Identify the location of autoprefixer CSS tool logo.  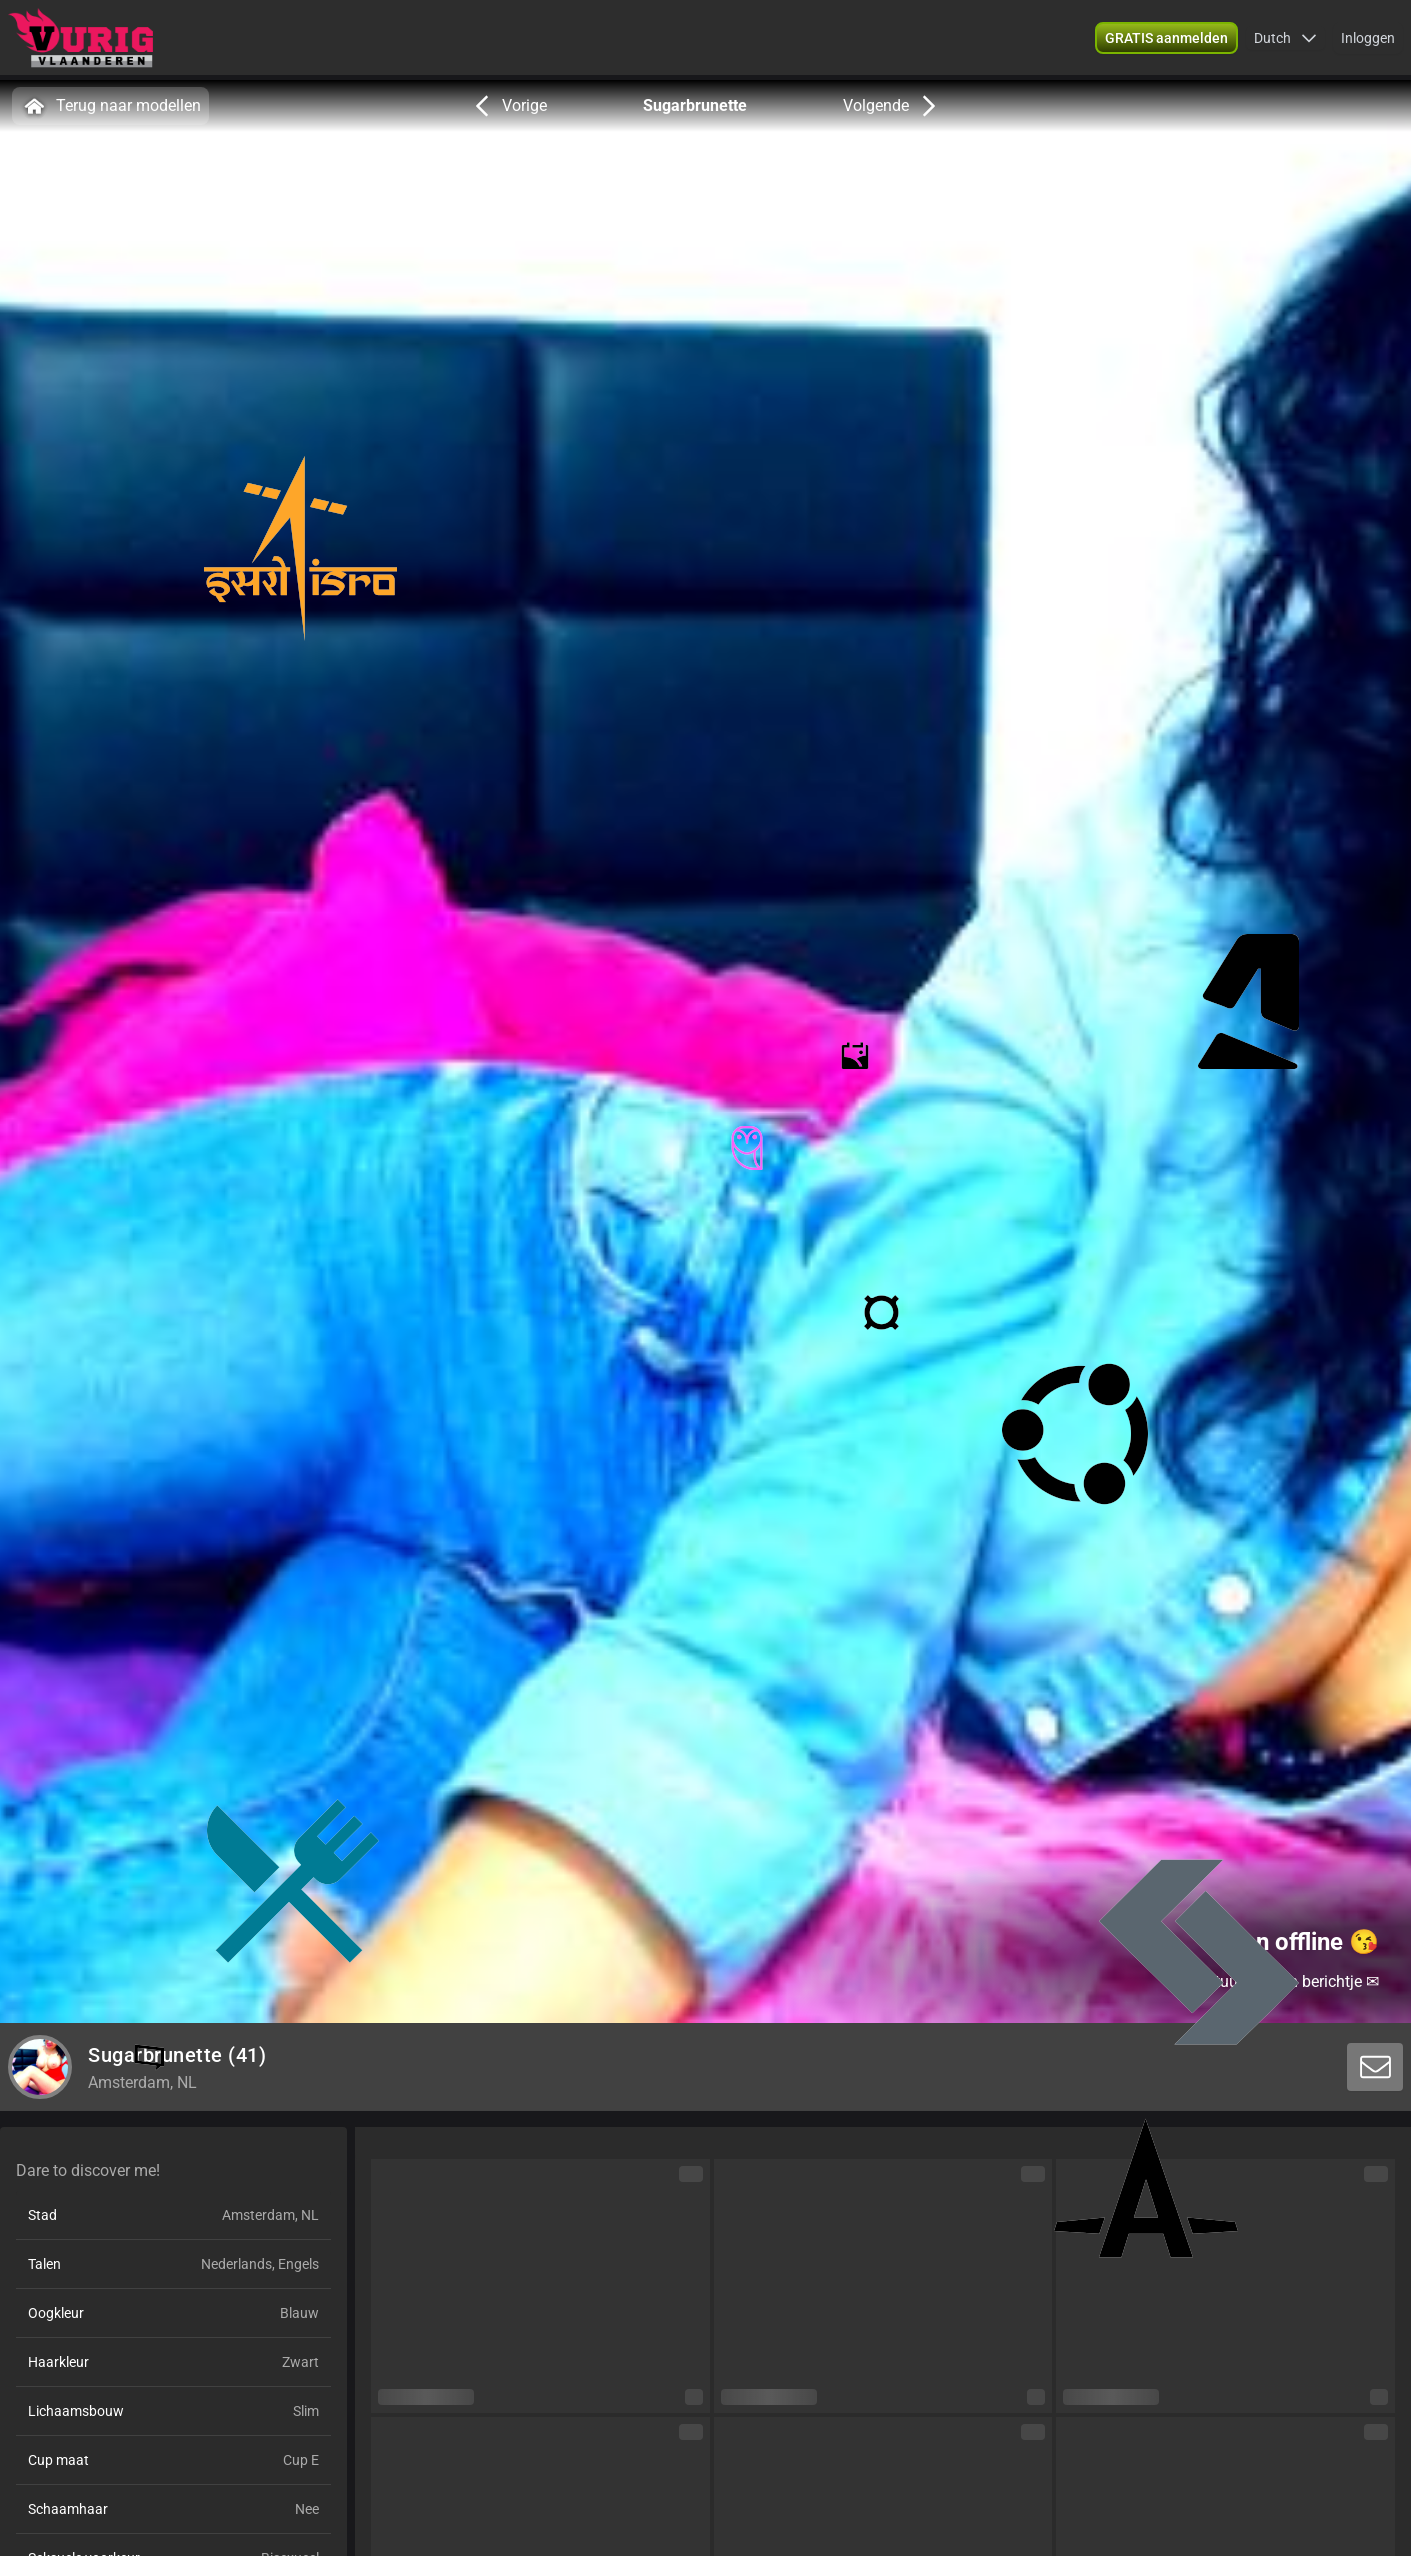
(1146, 2188).